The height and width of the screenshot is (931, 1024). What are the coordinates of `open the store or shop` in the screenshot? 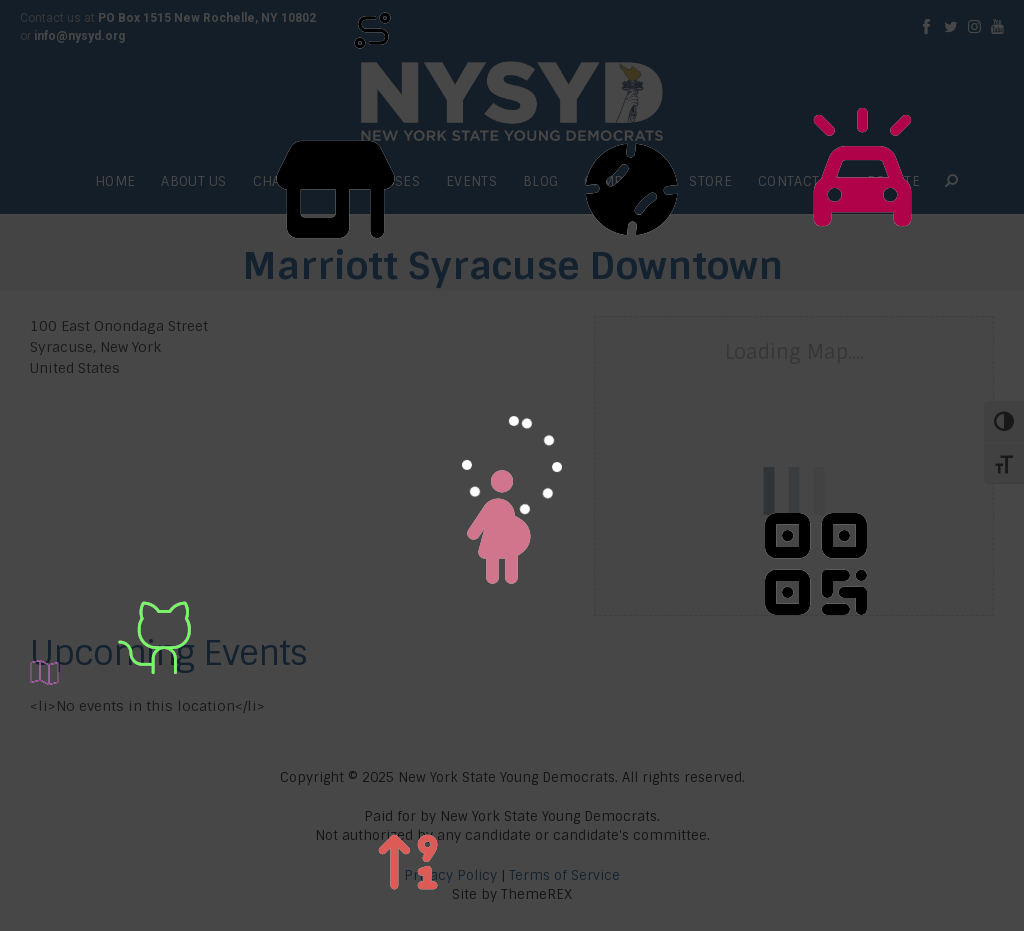 It's located at (335, 189).